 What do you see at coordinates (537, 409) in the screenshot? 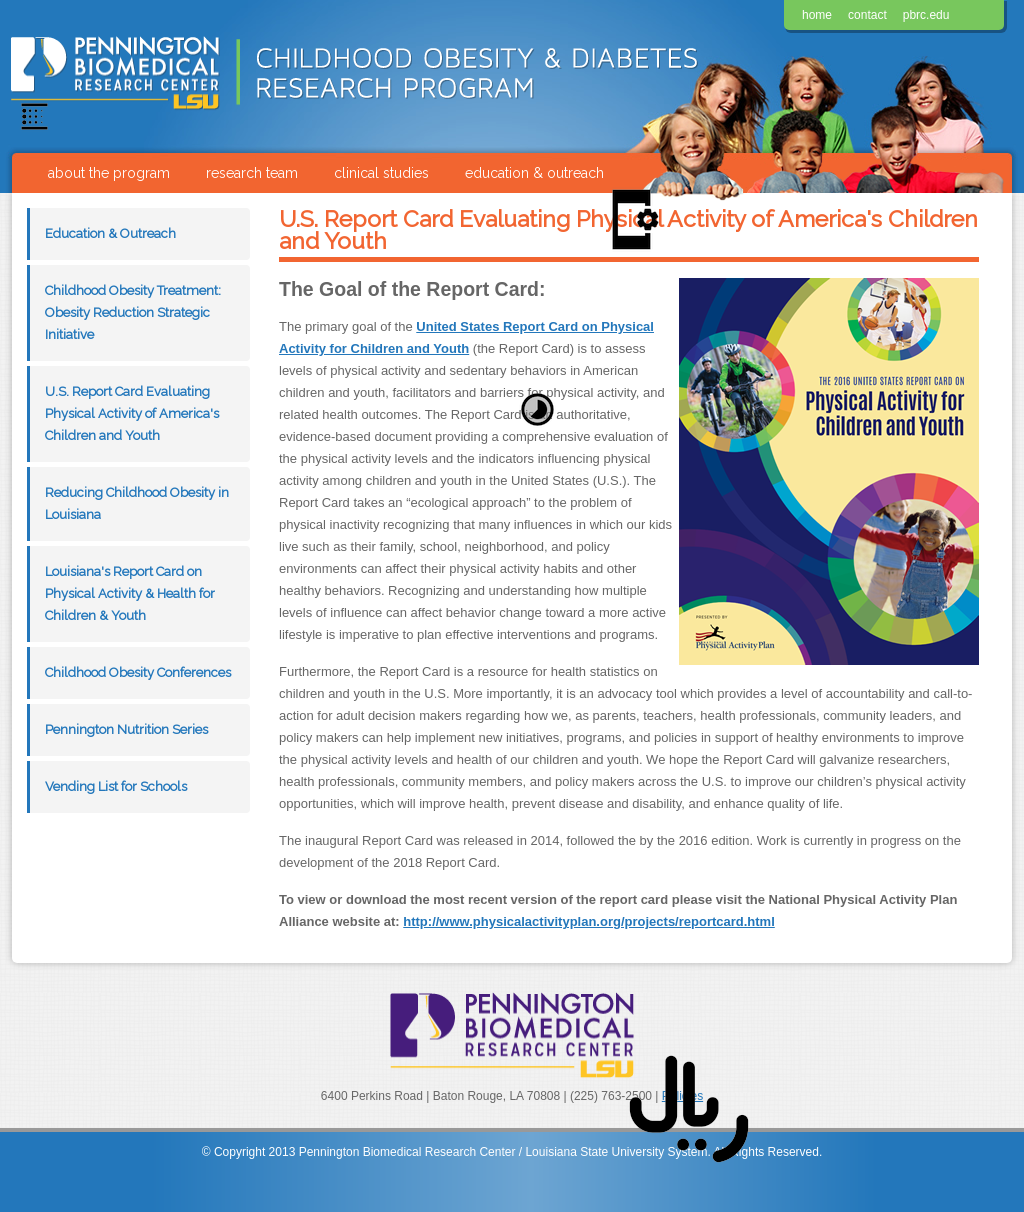
I see `access timelapse camera mode` at bounding box center [537, 409].